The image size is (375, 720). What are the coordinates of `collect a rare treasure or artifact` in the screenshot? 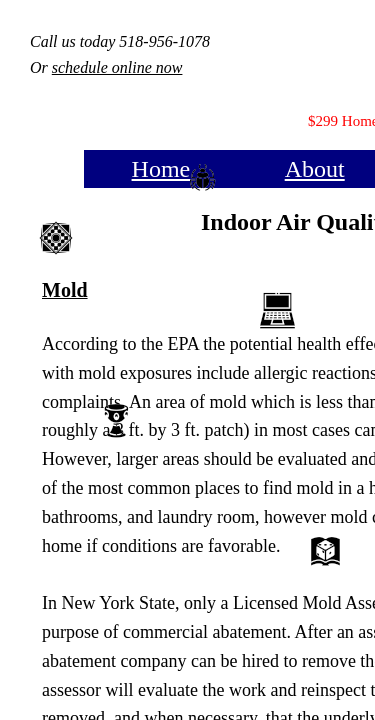 It's located at (202, 177).